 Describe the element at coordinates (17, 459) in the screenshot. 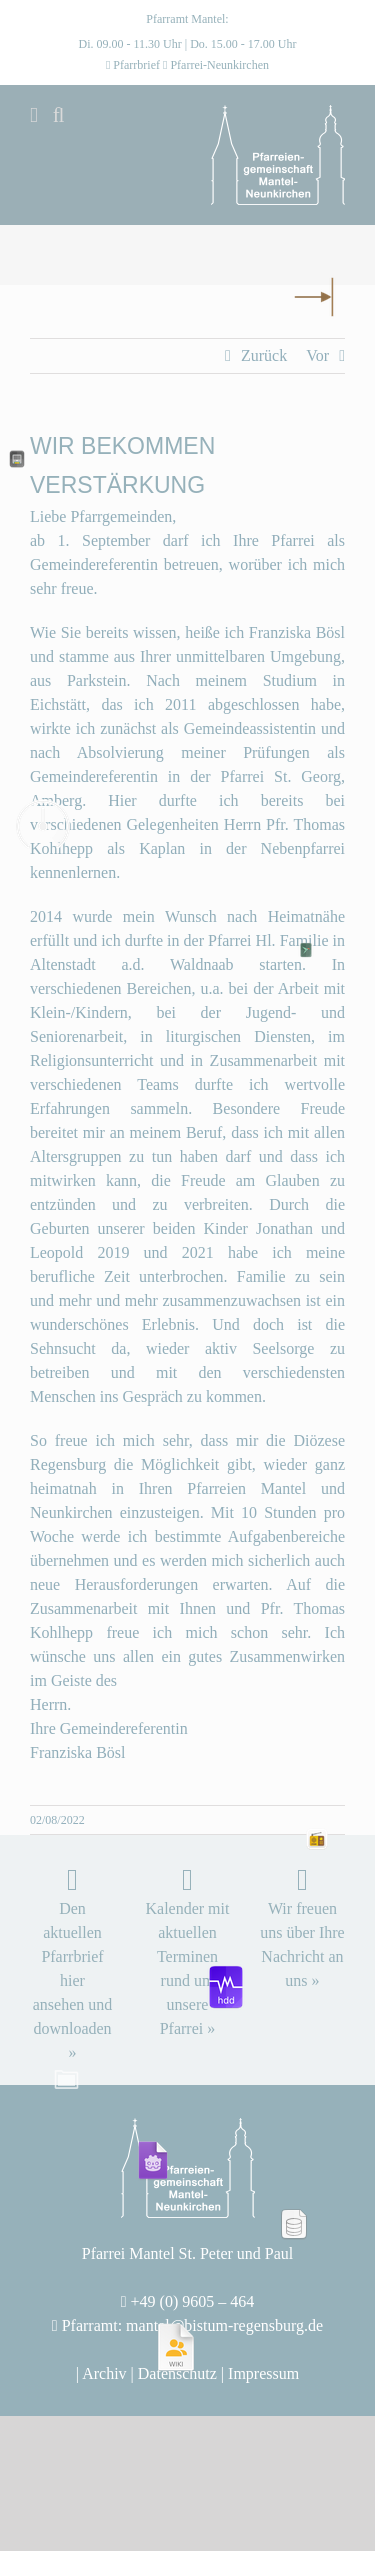

I see `game boy advance ROM file` at that location.